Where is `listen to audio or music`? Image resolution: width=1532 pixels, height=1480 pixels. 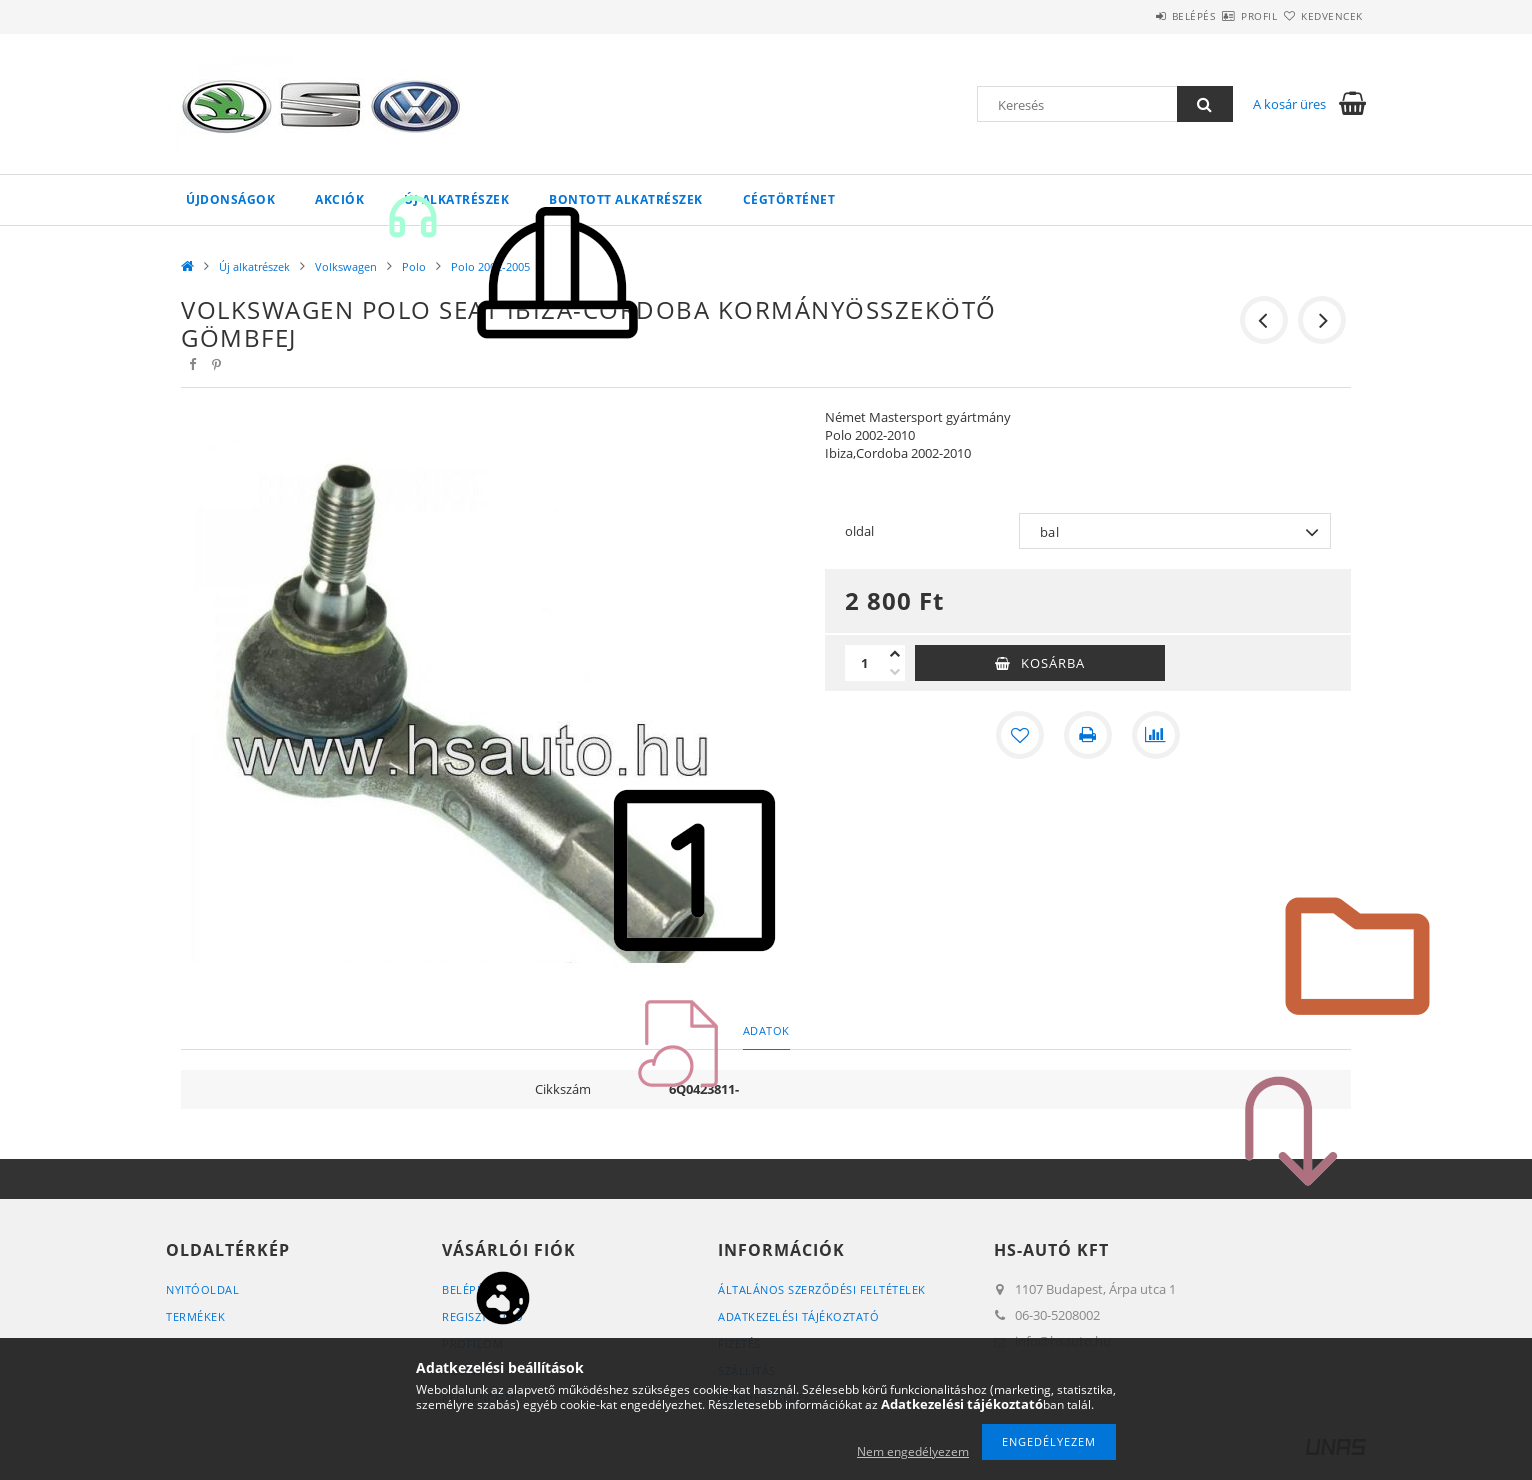 listen to audio or music is located at coordinates (413, 219).